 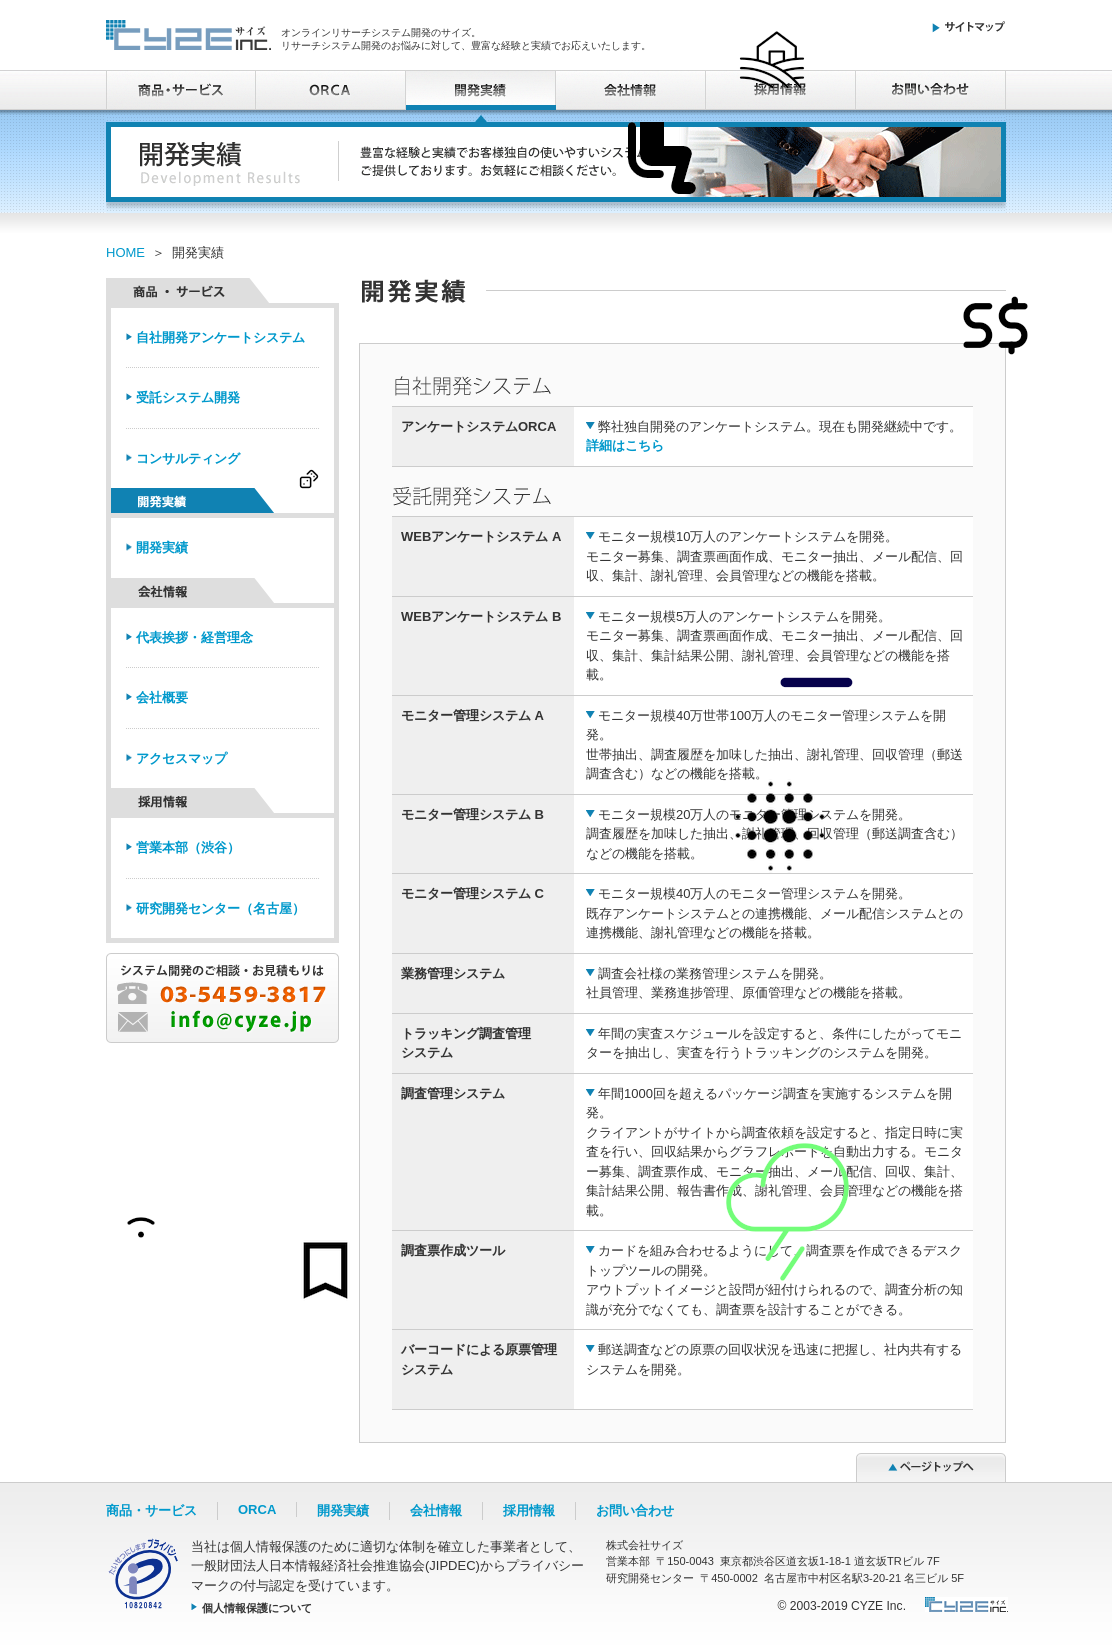 I want to click on save this item for later, so click(x=325, y=1270).